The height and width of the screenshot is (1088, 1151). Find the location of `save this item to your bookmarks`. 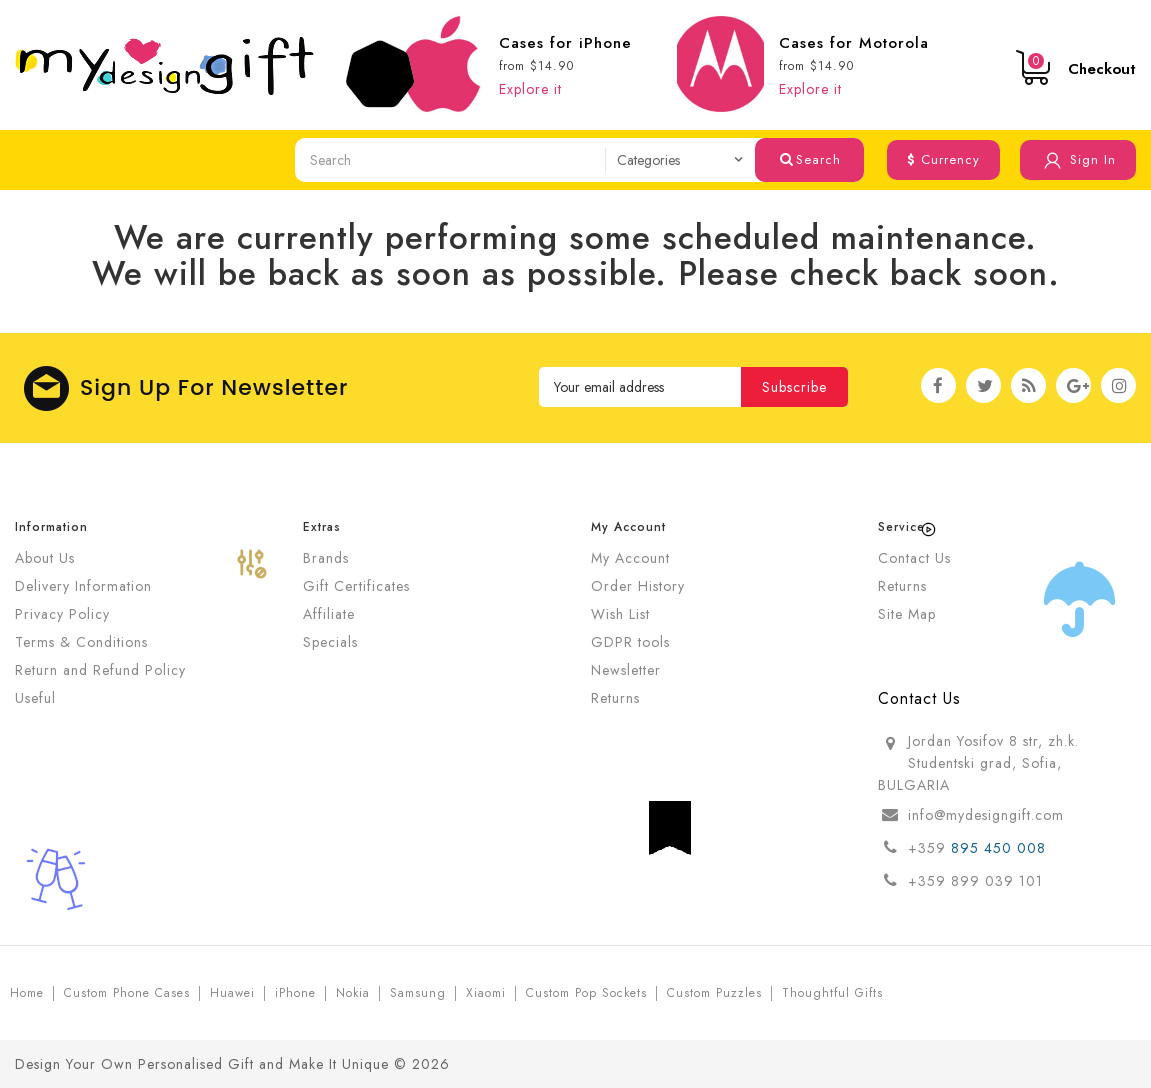

save this item to your bookmarks is located at coordinates (670, 828).